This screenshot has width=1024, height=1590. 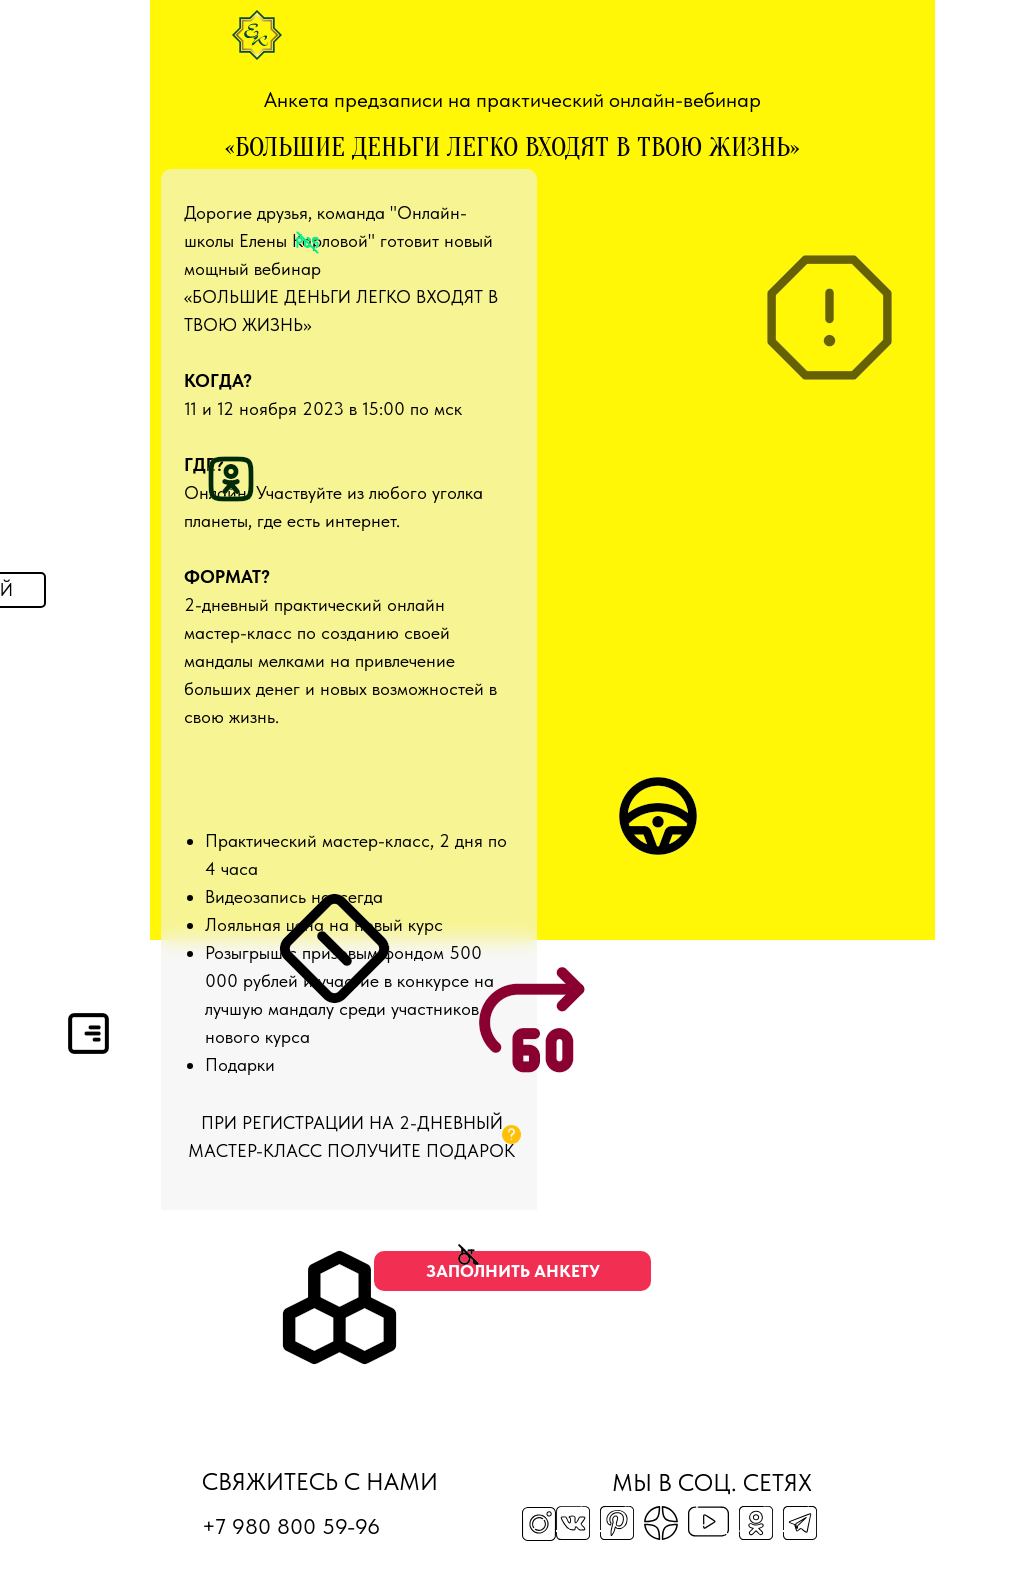 What do you see at coordinates (534, 1022) in the screenshot?
I see `skip forward 60 seconds` at bounding box center [534, 1022].